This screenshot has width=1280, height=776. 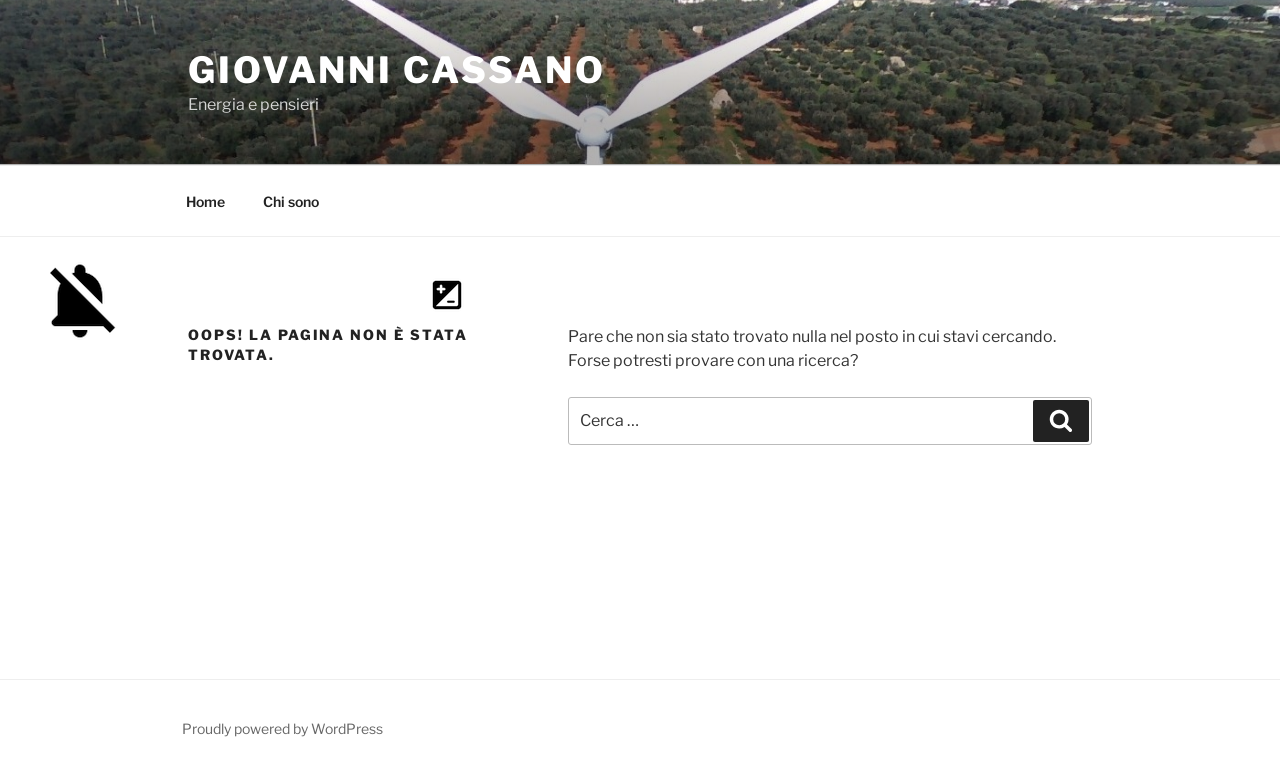 What do you see at coordinates (447, 295) in the screenshot?
I see `adjust camera ISO sensitivity settings` at bounding box center [447, 295].